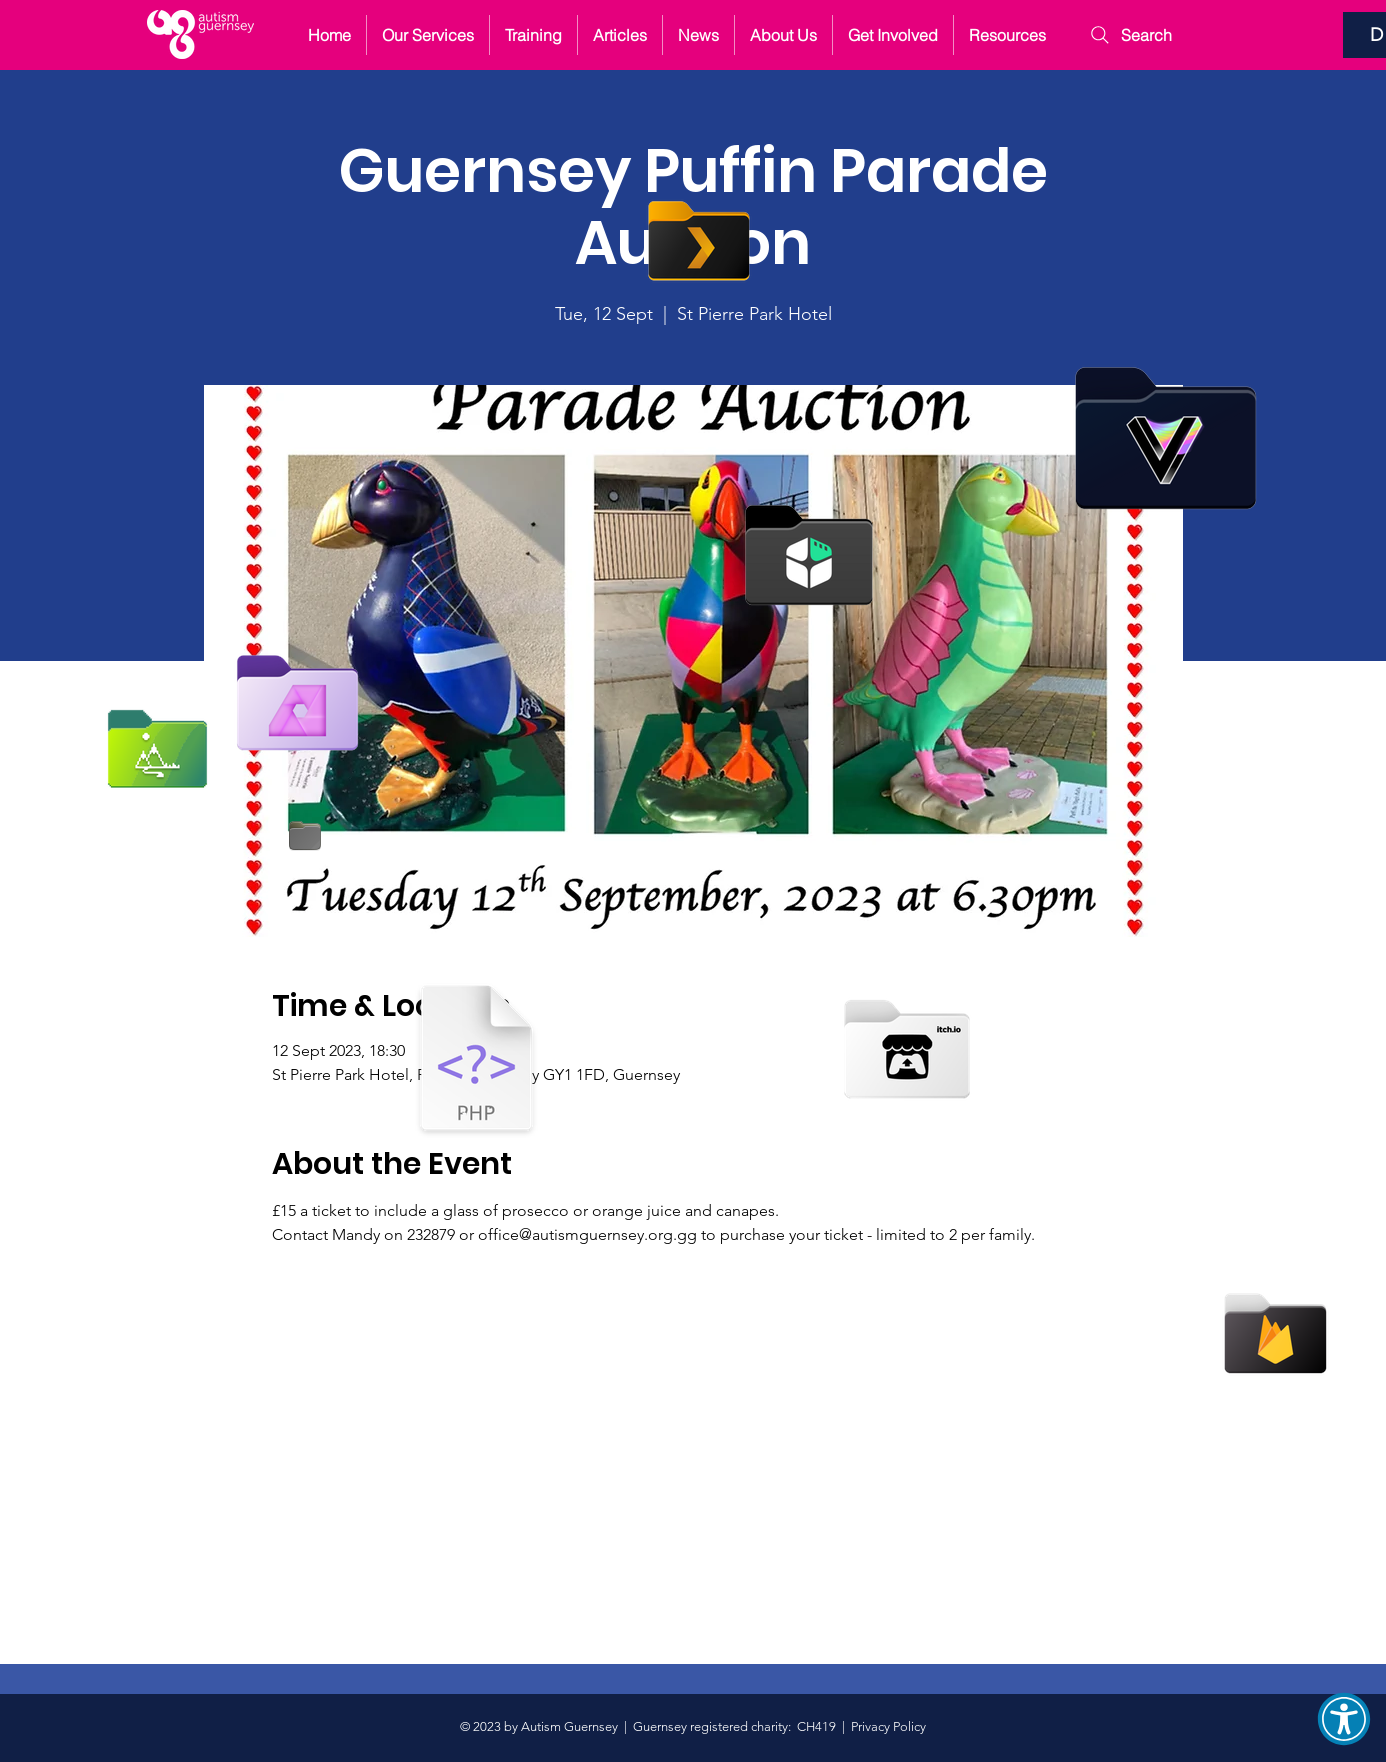 The height and width of the screenshot is (1762, 1386). I want to click on open GameJolt folder, so click(157, 751).